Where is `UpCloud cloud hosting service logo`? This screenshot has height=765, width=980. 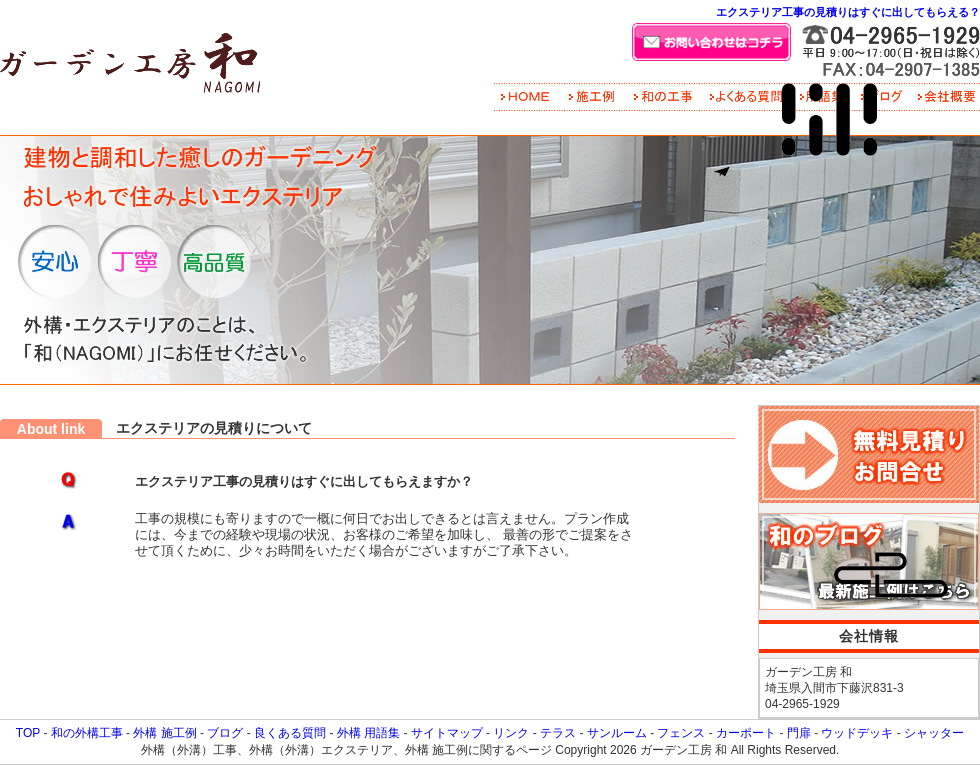
UpCloud cloud hosting service logo is located at coordinates (891, 575).